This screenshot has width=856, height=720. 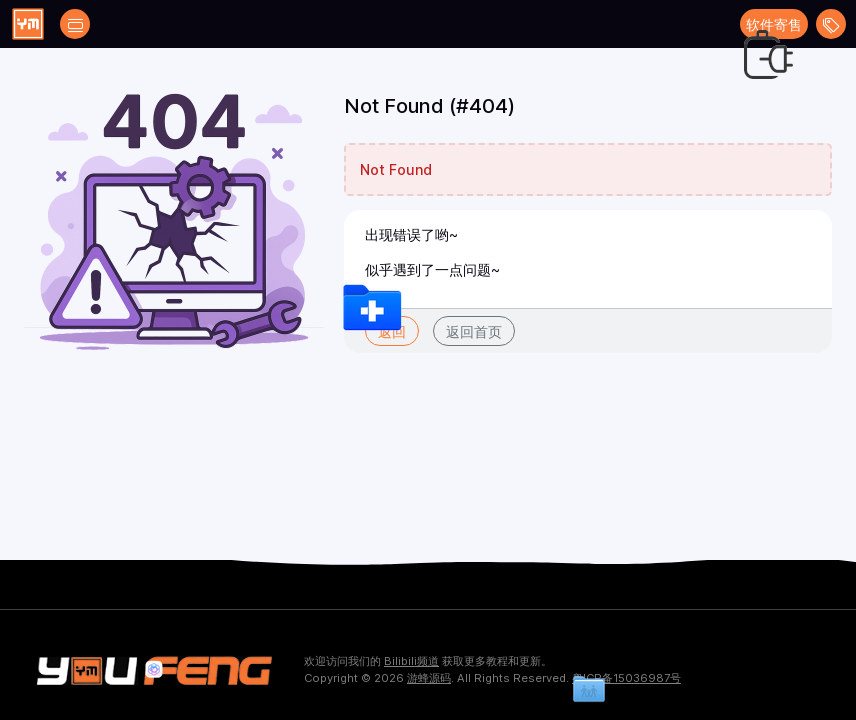 What do you see at coordinates (768, 54) in the screenshot?
I see `access power and battery settings` at bounding box center [768, 54].